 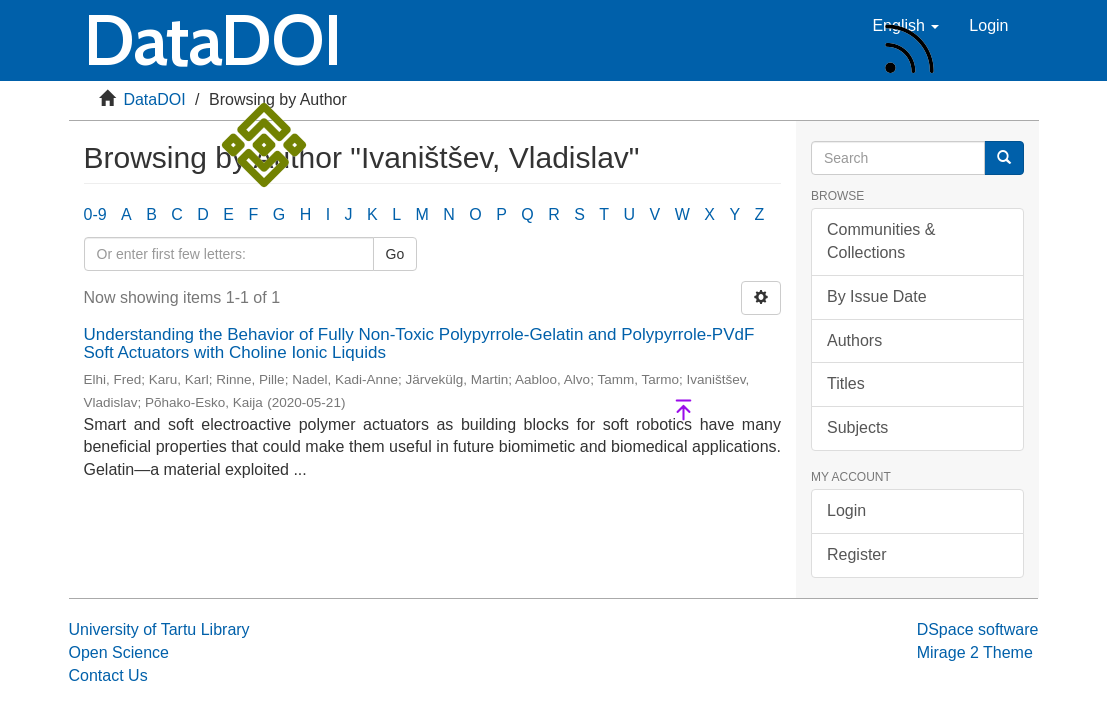 I want to click on move item to top of list, so click(x=683, y=409).